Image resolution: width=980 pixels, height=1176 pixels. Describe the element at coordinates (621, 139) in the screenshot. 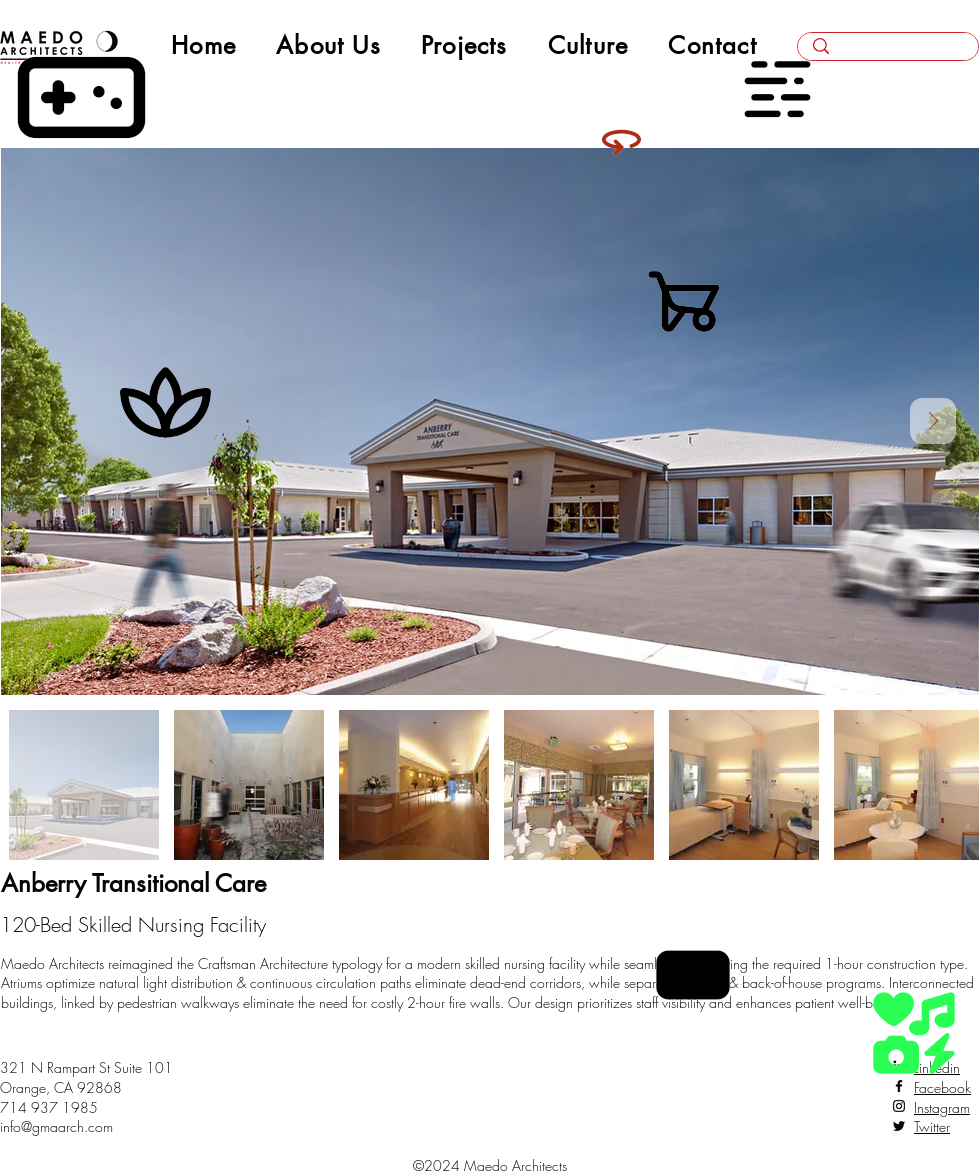

I see `rotate to view 360-degree content` at that location.